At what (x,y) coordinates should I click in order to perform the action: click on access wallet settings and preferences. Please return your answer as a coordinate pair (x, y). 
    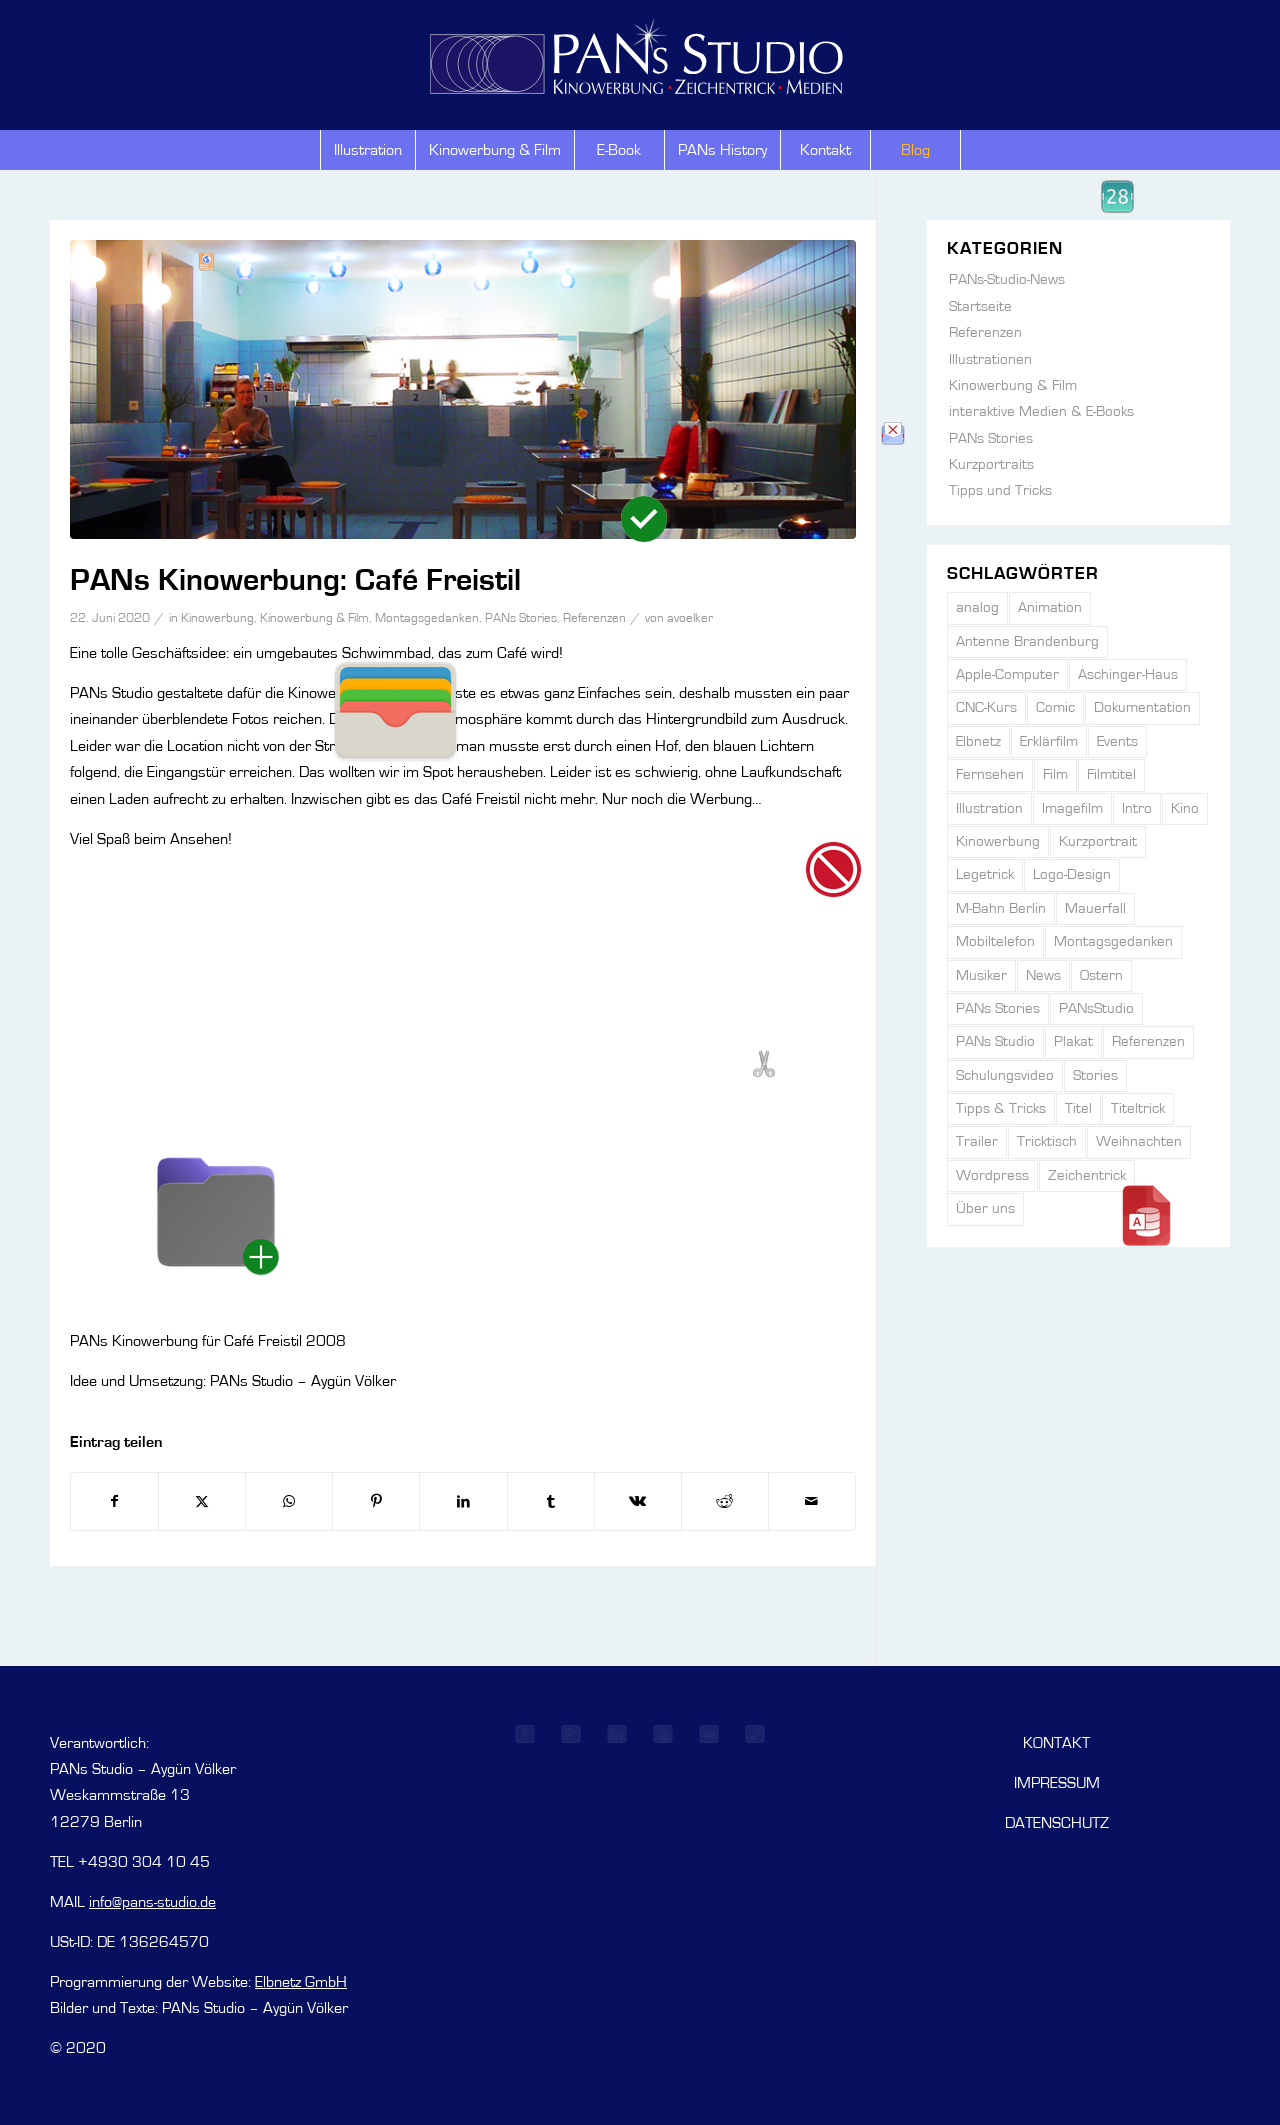
    Looking at the image, I should click on (395, 709).